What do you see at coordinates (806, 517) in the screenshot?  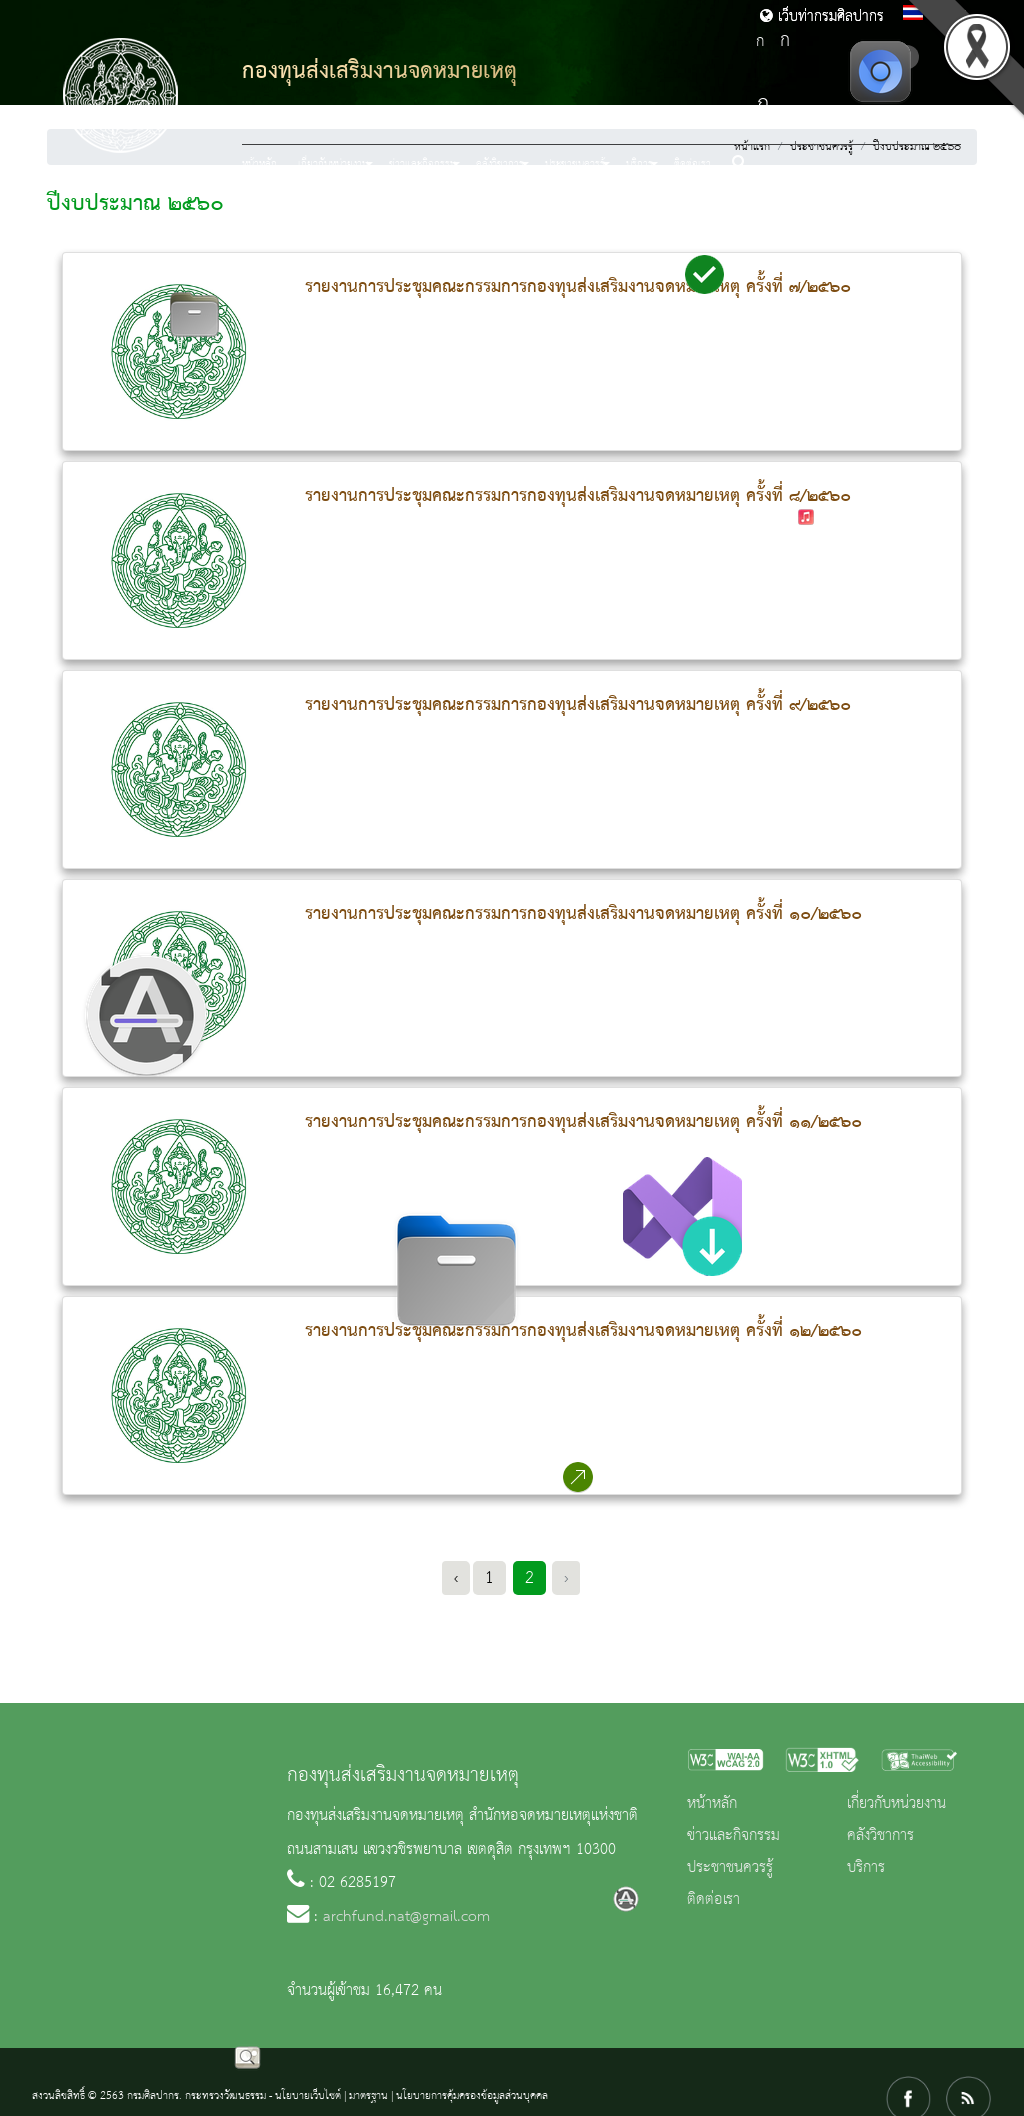 I see `open the gnome music app` at bounding box center [806, 517].